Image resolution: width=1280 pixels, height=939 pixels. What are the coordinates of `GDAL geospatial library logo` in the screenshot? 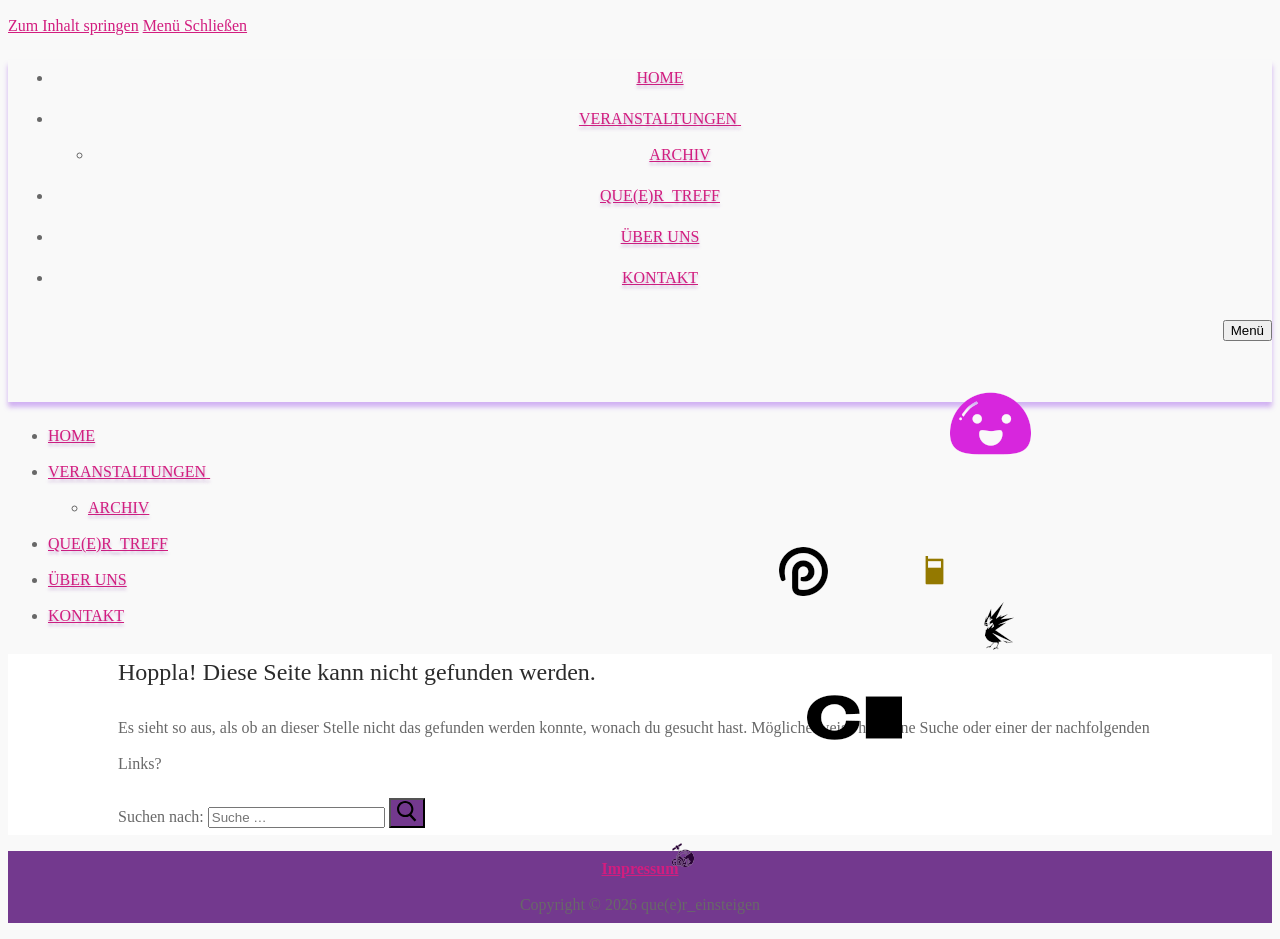 It's located at (683, 855).